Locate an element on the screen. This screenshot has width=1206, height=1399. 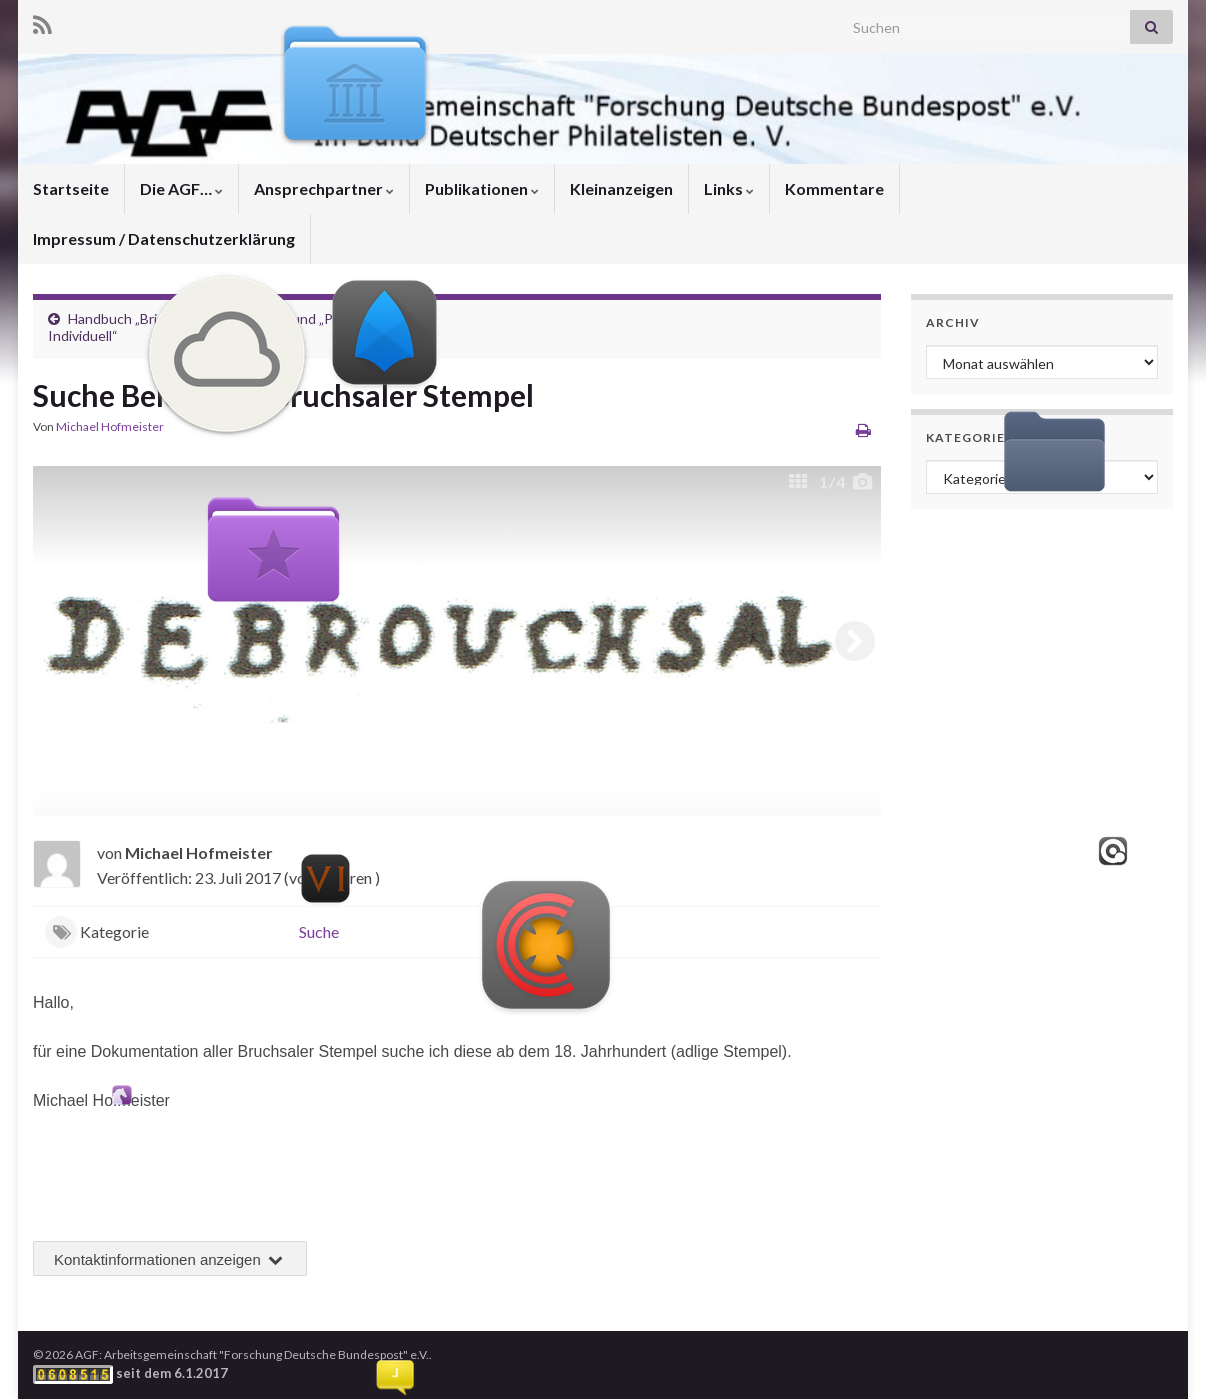
open folder containing files or documents is located at coordinates (1054, 451).